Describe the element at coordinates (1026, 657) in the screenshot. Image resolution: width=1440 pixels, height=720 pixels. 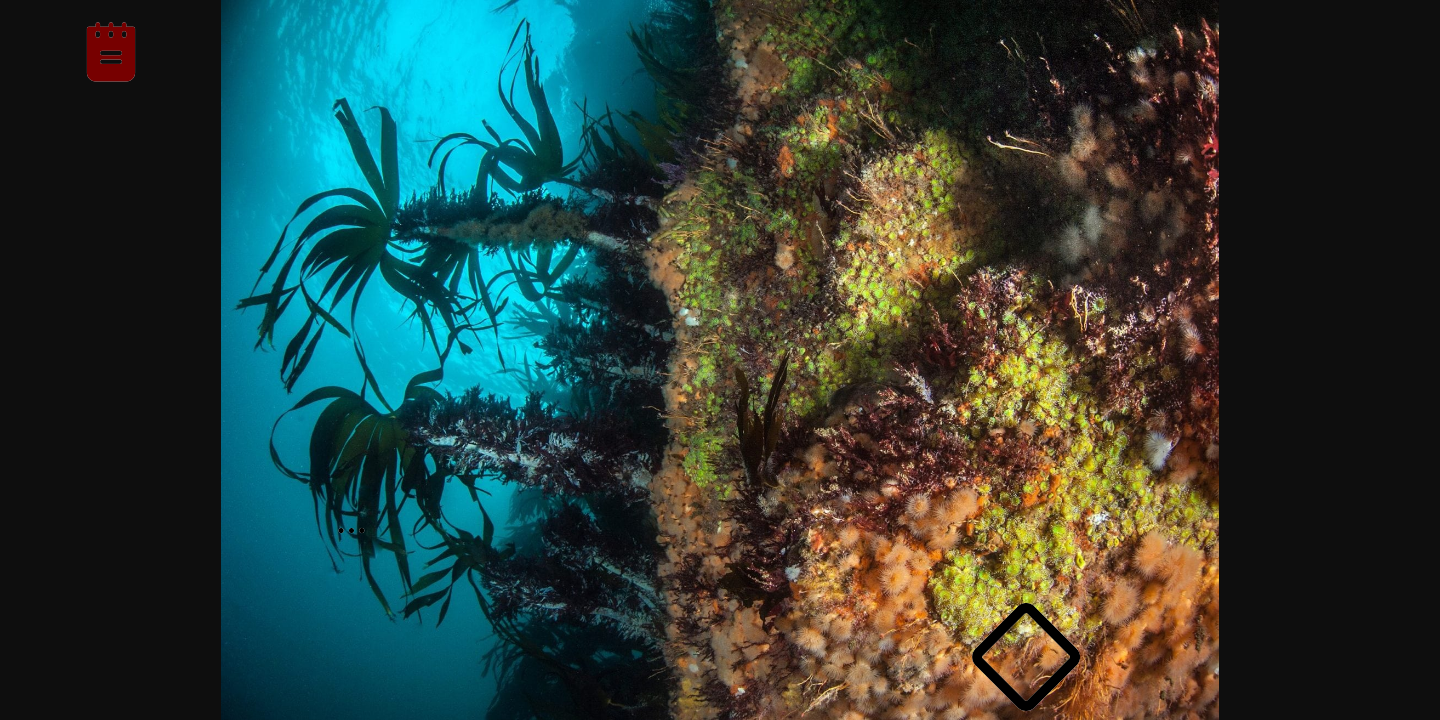
I see `indicates premium or special status` at that location.